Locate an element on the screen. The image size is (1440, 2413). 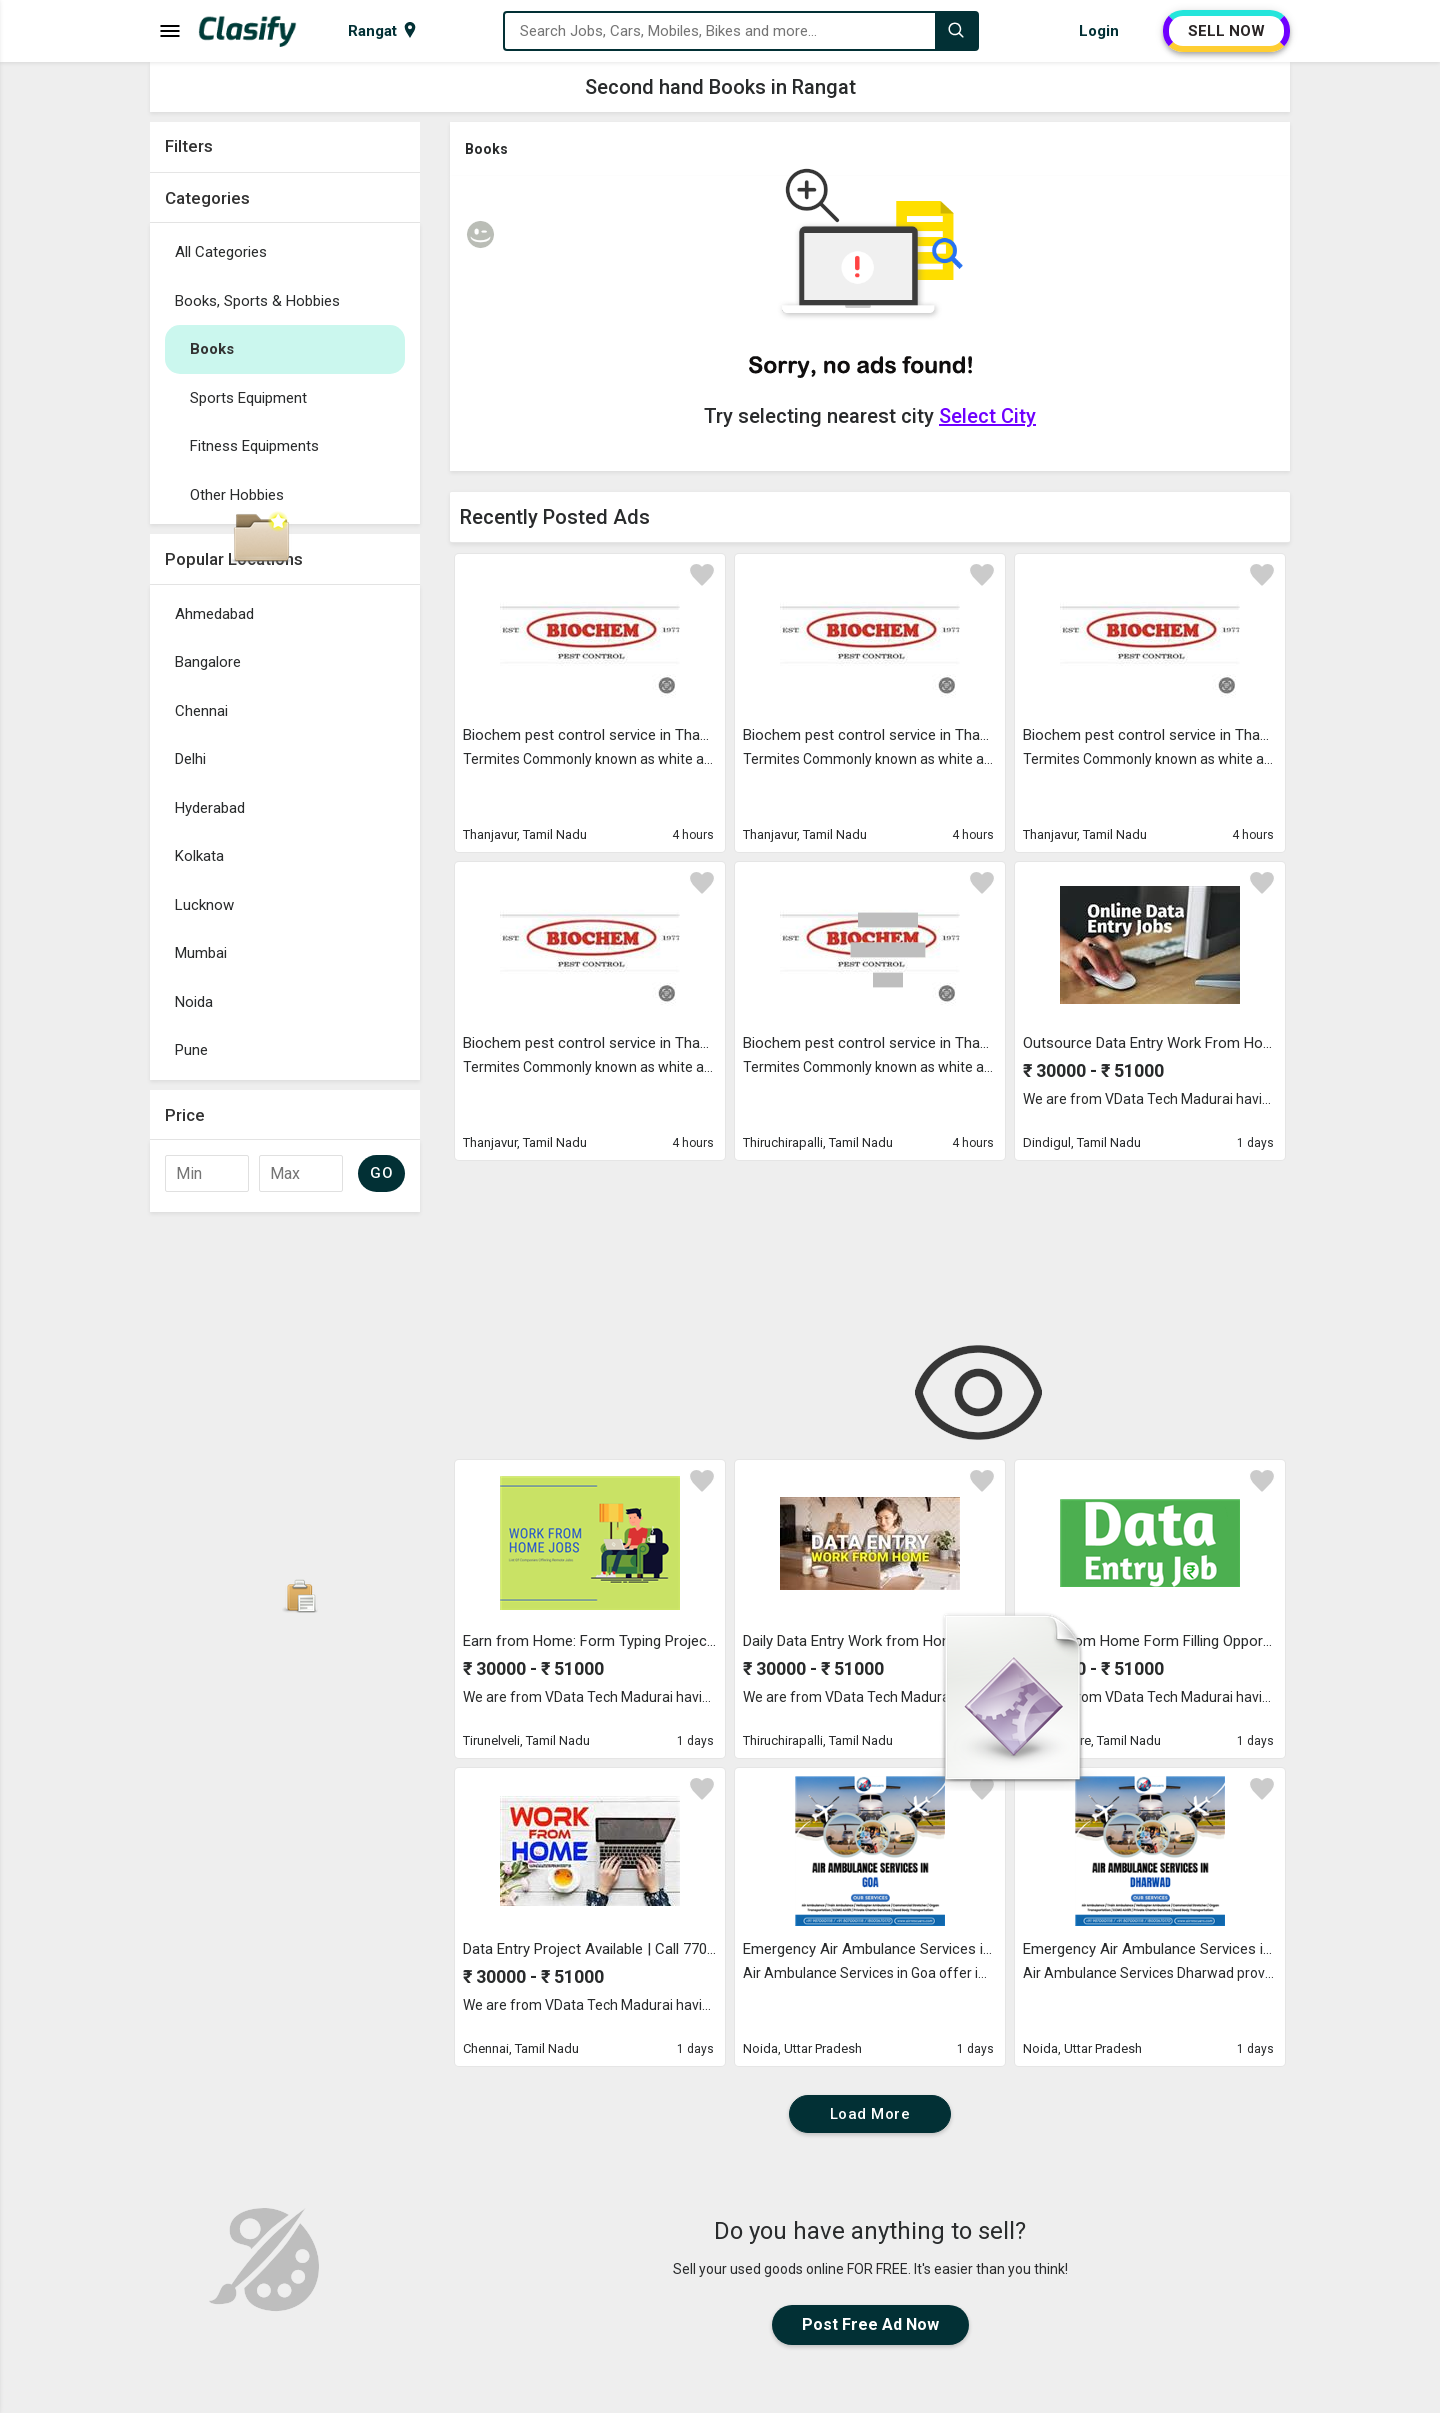
insert a winking emoji in a message is located at coordinates (480, 234).